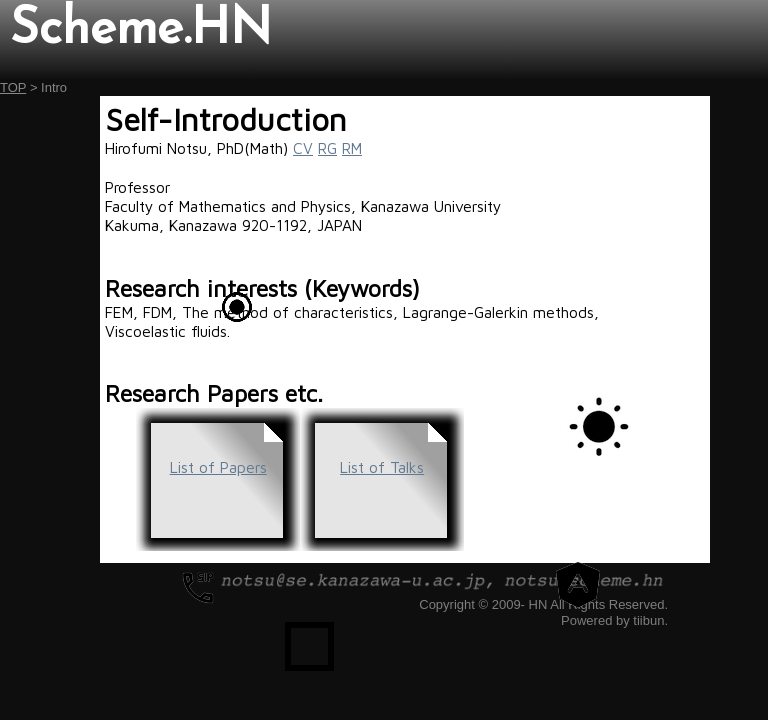 This screenshot has width=768, height=720. What do you see at coordinates (198, 588) in the screenshot?
I see `make a SIP (internet protocol) phone call` at bounding box center [198, 588].